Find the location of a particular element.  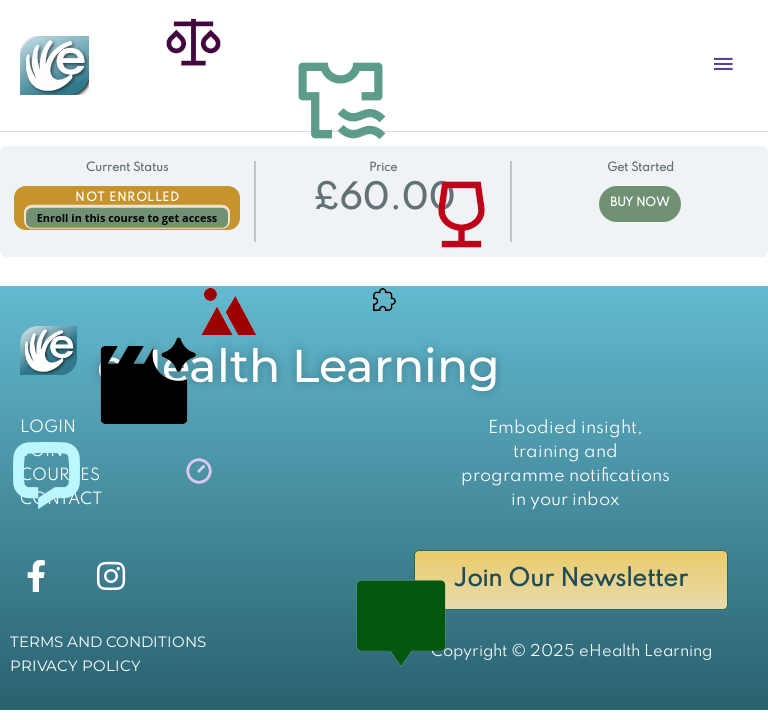

indicates air-dry or hang-dry clothing is located at coordinates (340, 100).